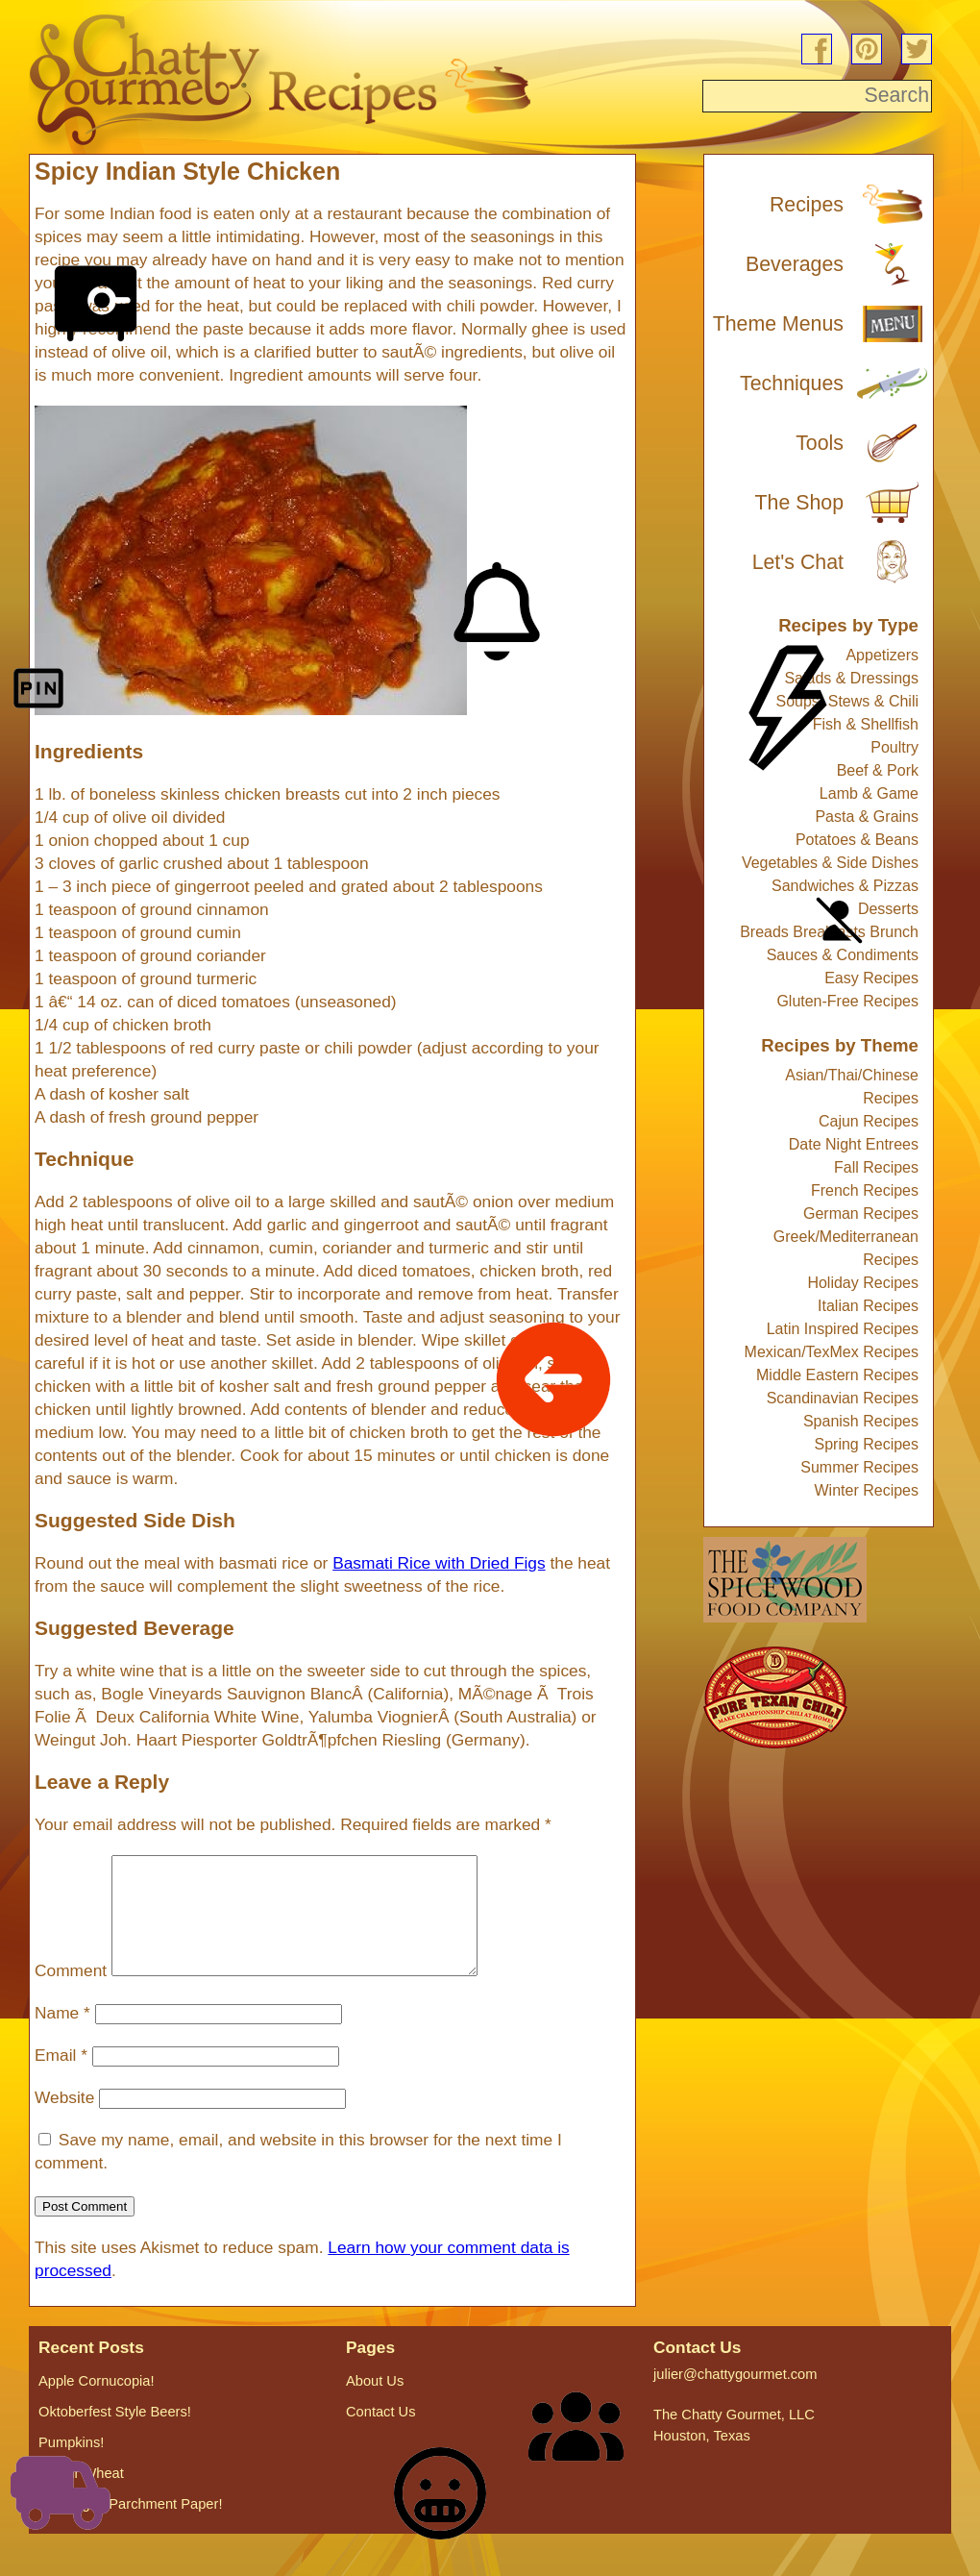 The height and width of the screenshot is (2576, 980). What do you see at coordinates (497, 611) in the screenshot?
I see `view notifications` at bounding box center [497, 611].